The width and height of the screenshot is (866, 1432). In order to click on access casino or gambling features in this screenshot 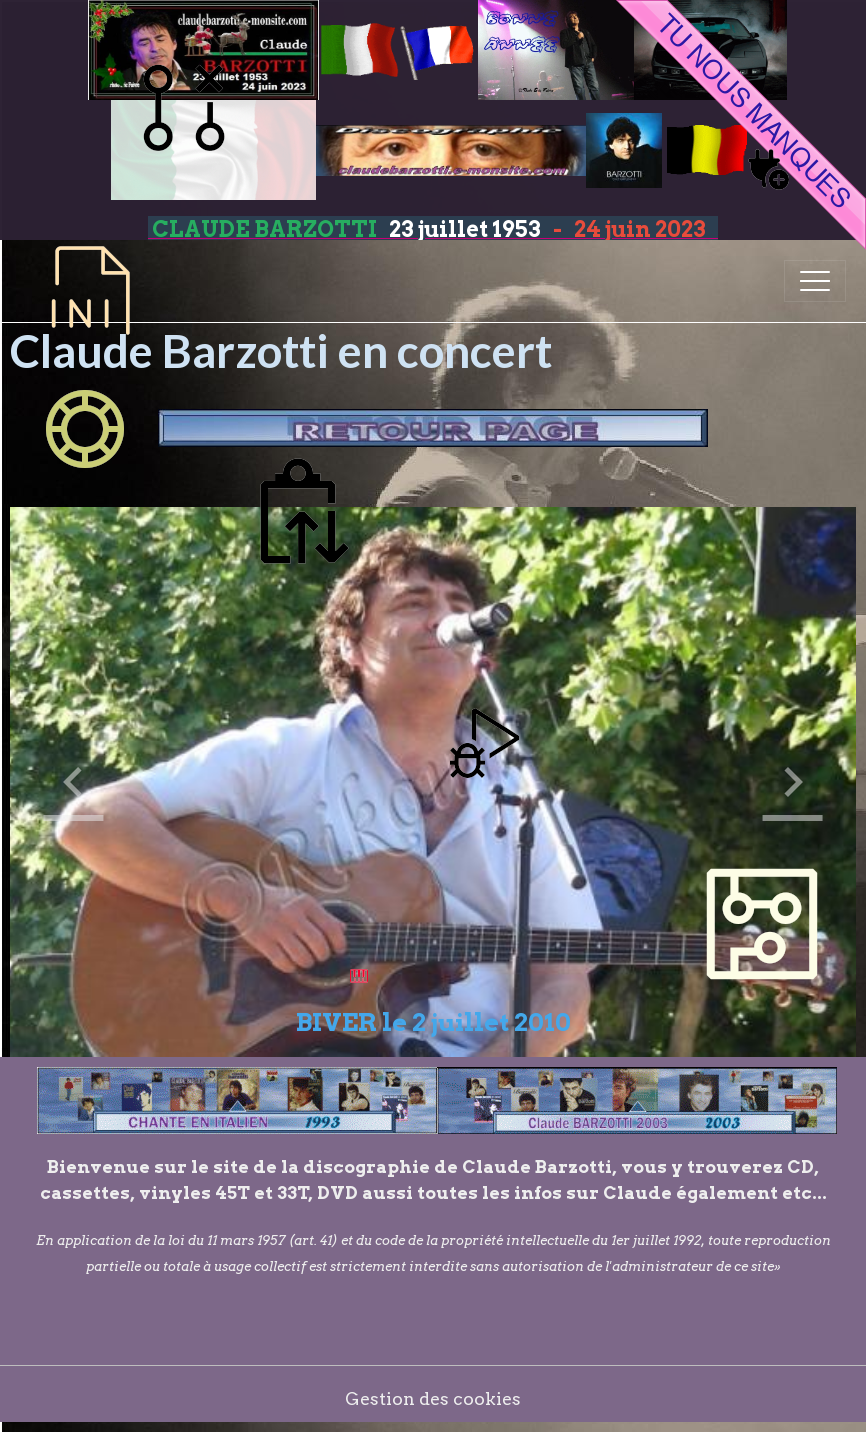, I will do `click(85, 429)`.